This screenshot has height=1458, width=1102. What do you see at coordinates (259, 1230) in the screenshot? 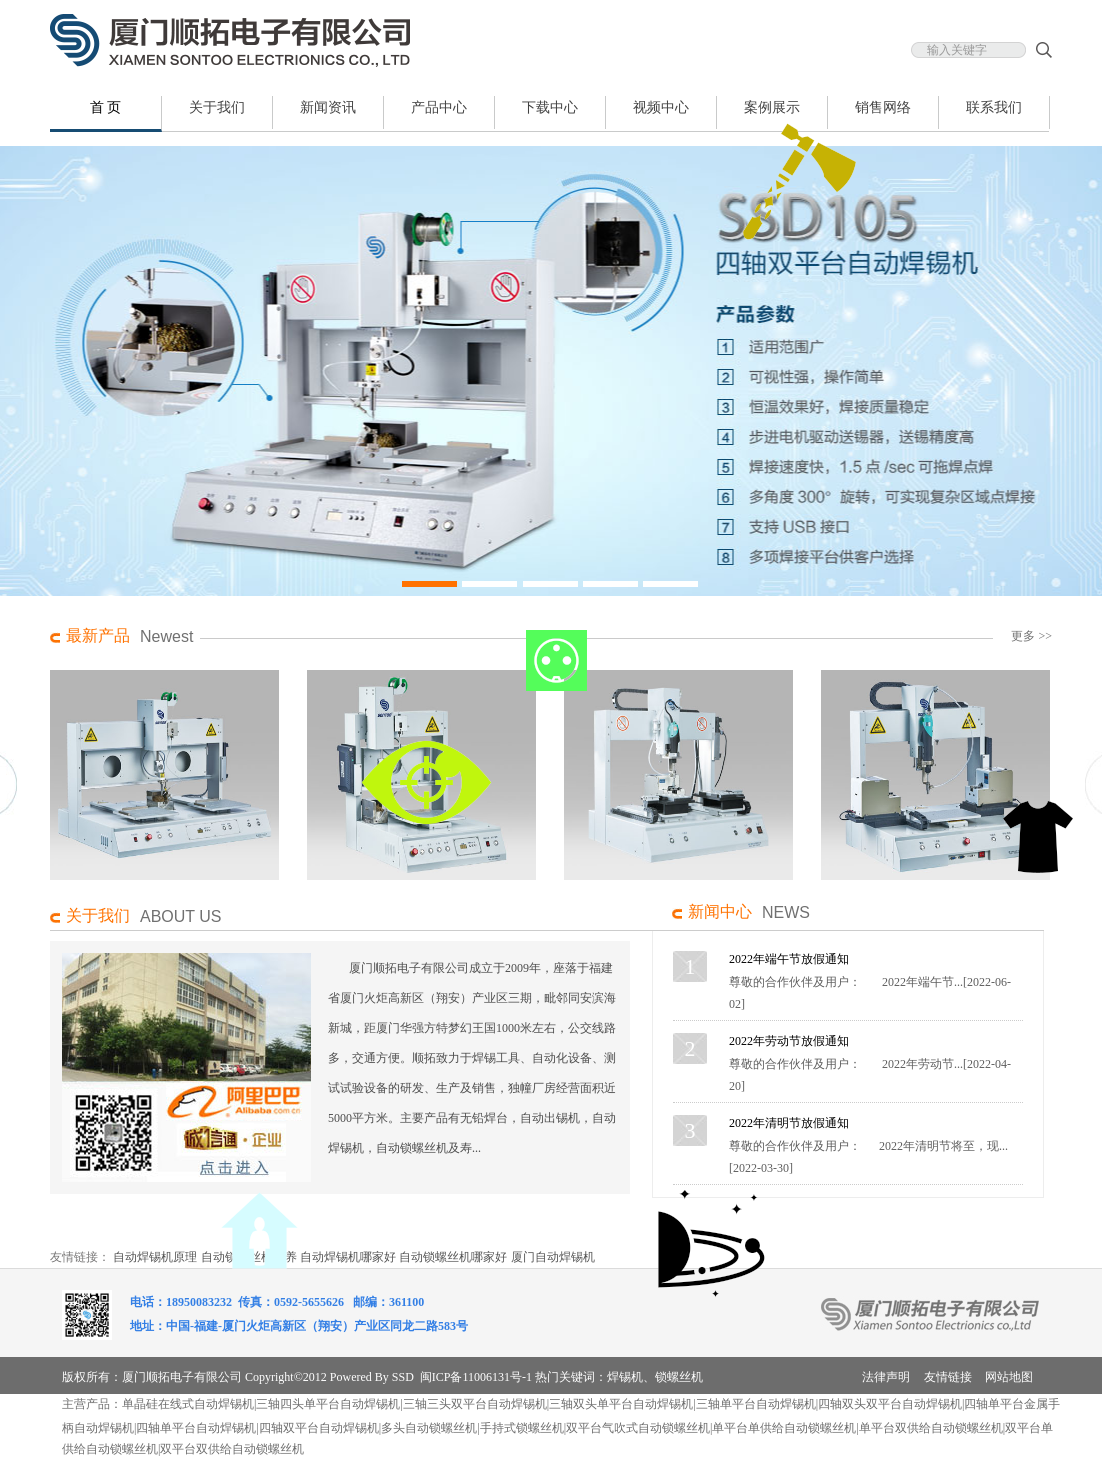
I see `view player home base or headquarters` at bounding box center [259, 1230].